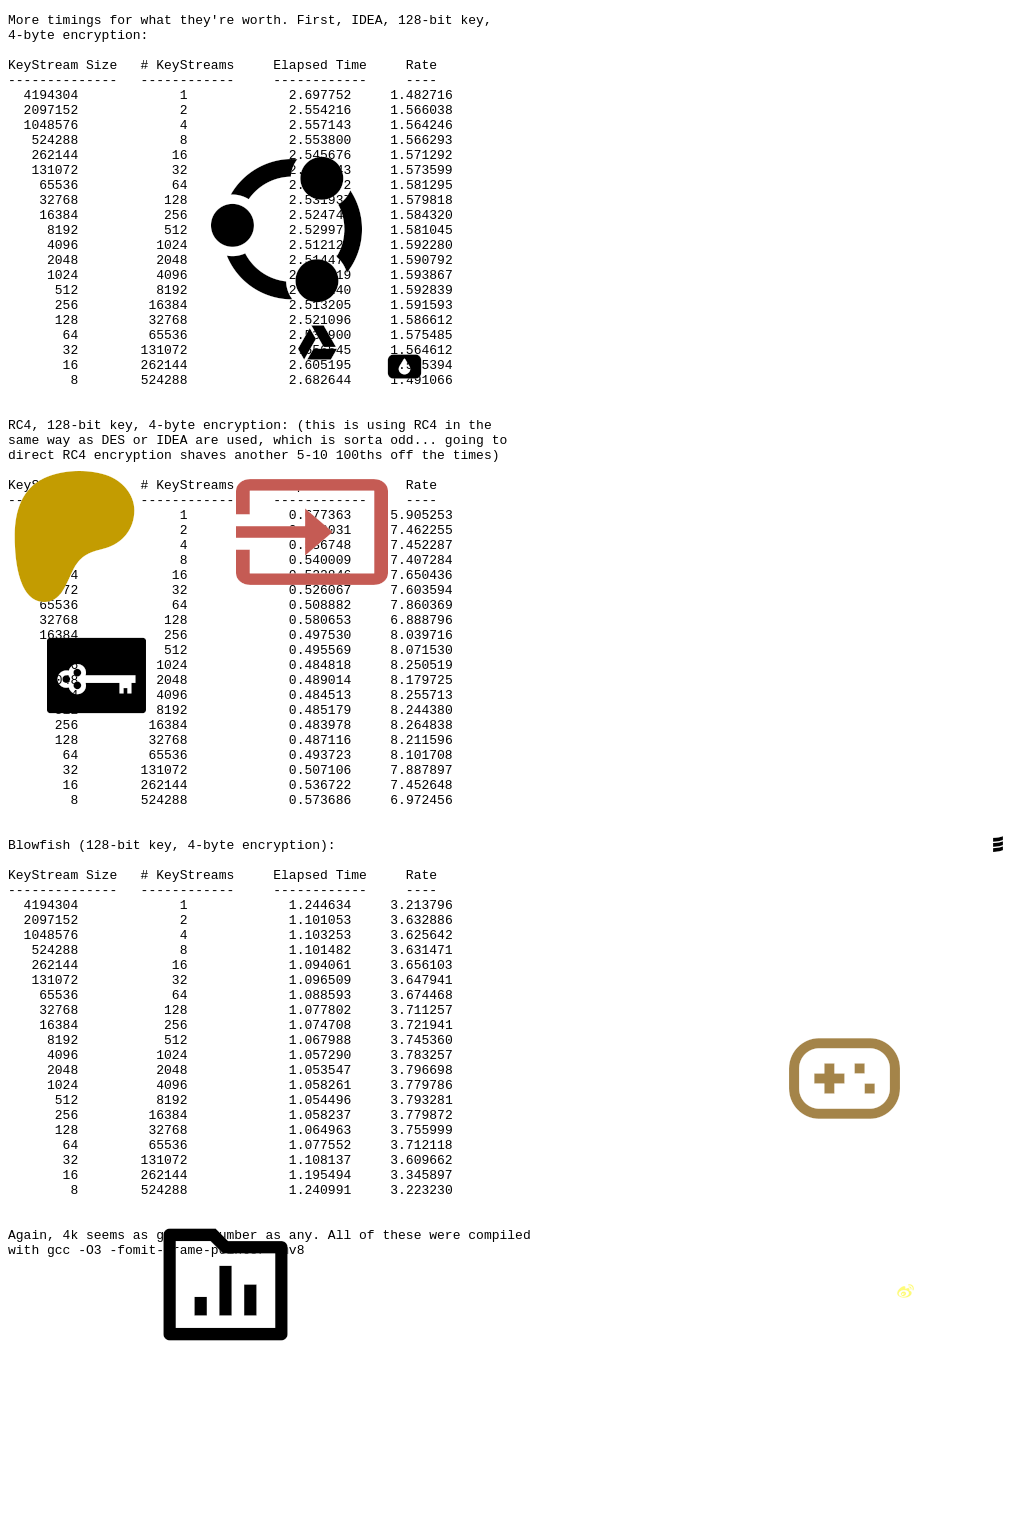  What do you see at coordinates (905, 1291) in the screenshot?
I see `open weibo app` at bounding box center [905, 1291].